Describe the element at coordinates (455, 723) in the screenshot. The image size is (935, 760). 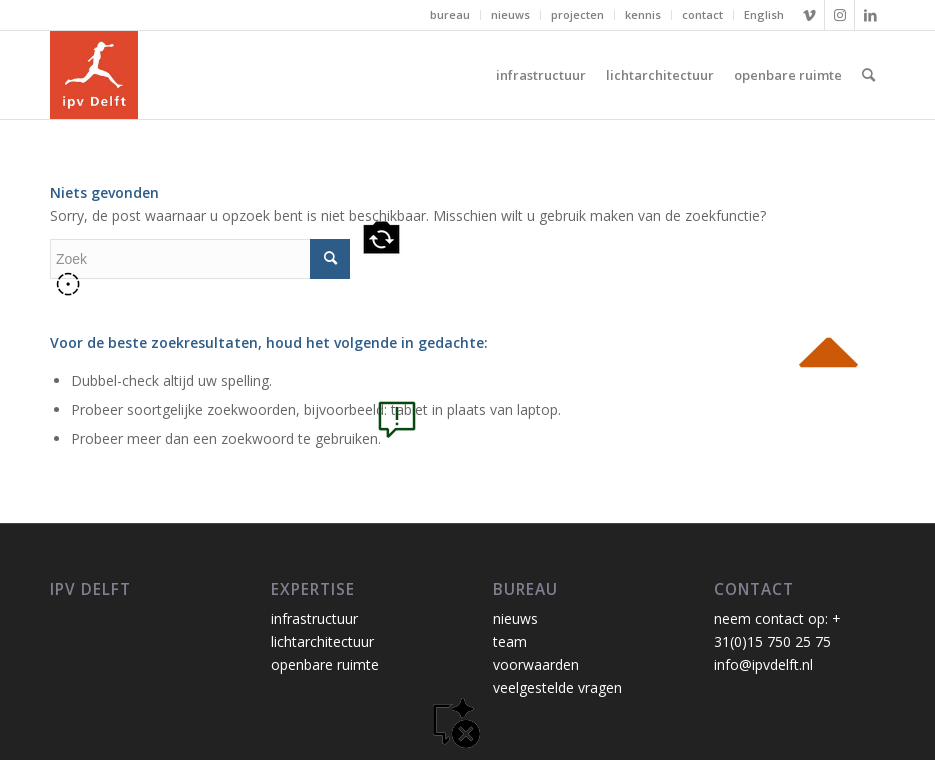
I see `ai chat error or failed response` at that location.